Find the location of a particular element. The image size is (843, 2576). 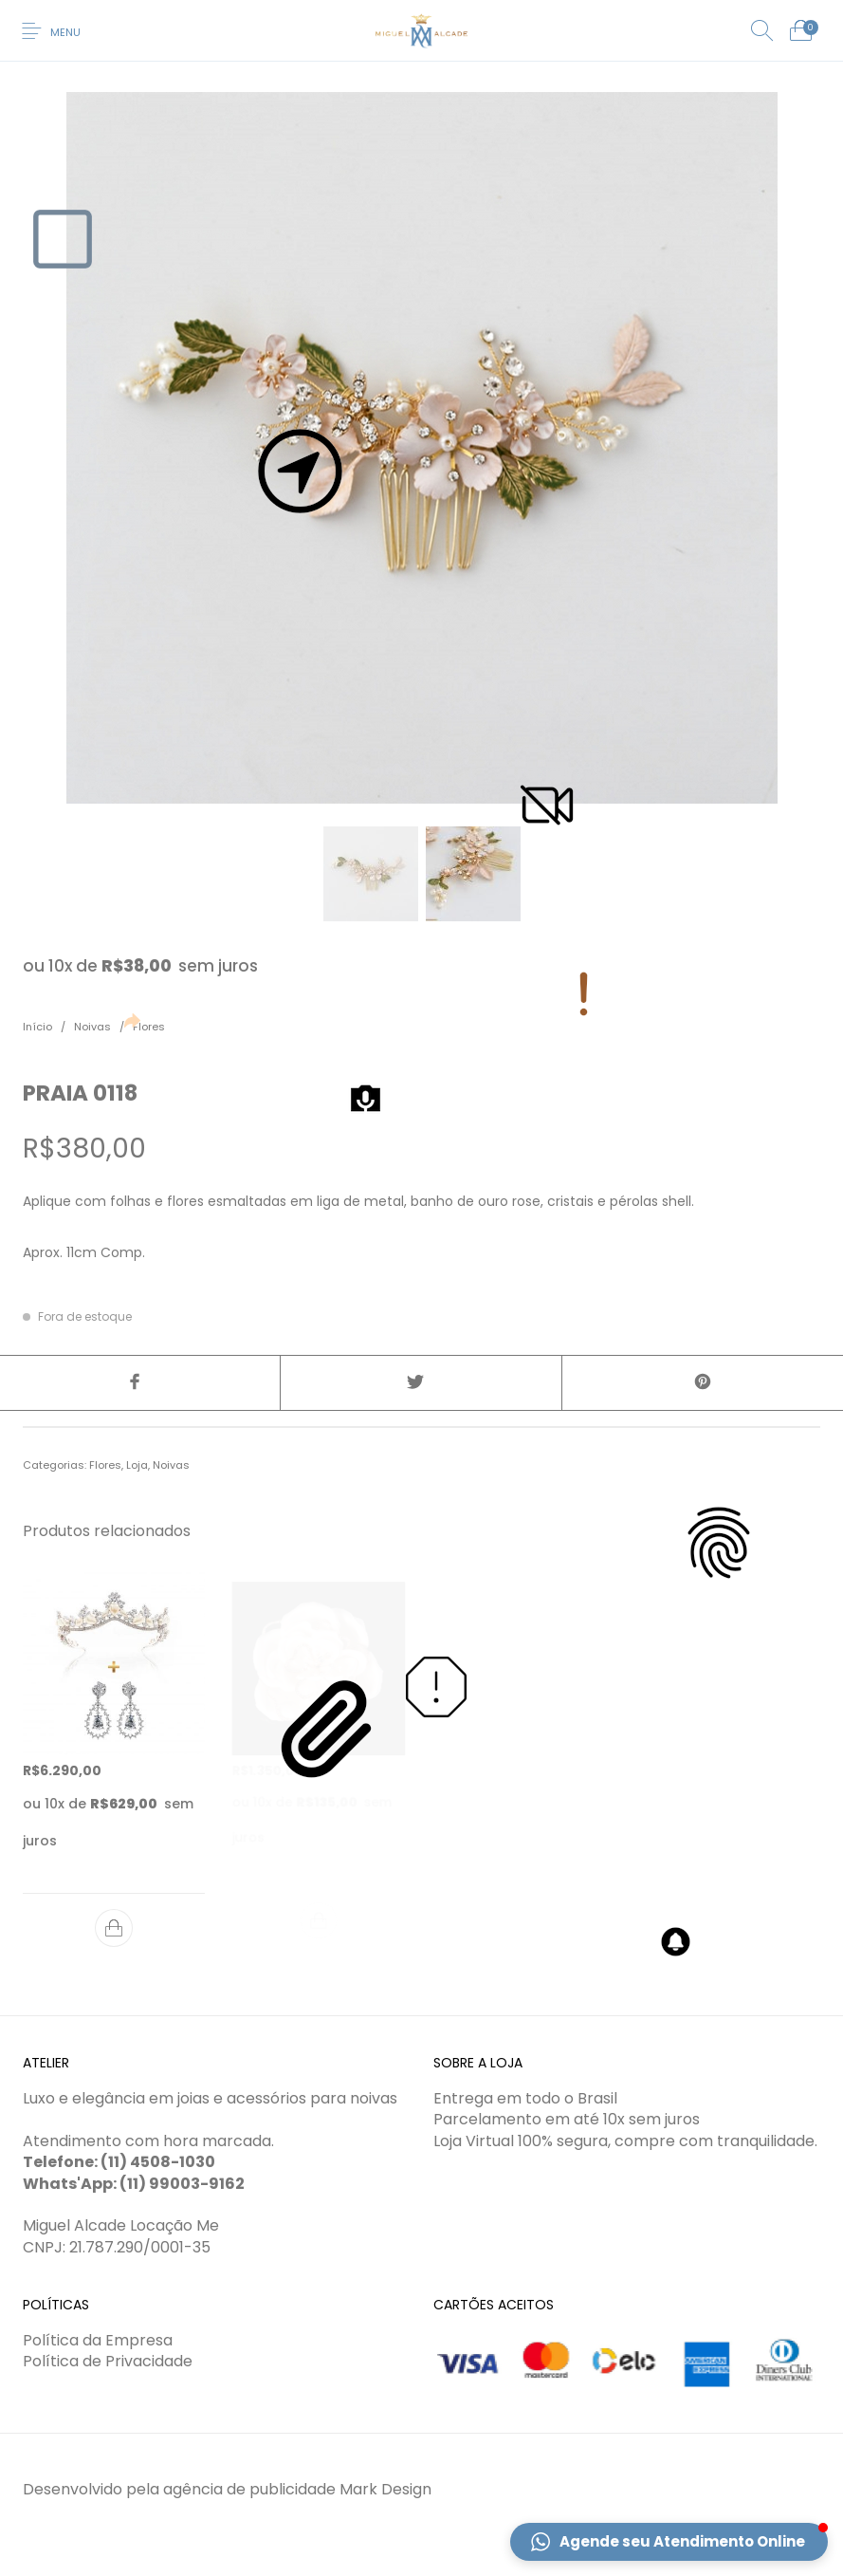

tap to navigate to this location is located at coordinates (300, 471).